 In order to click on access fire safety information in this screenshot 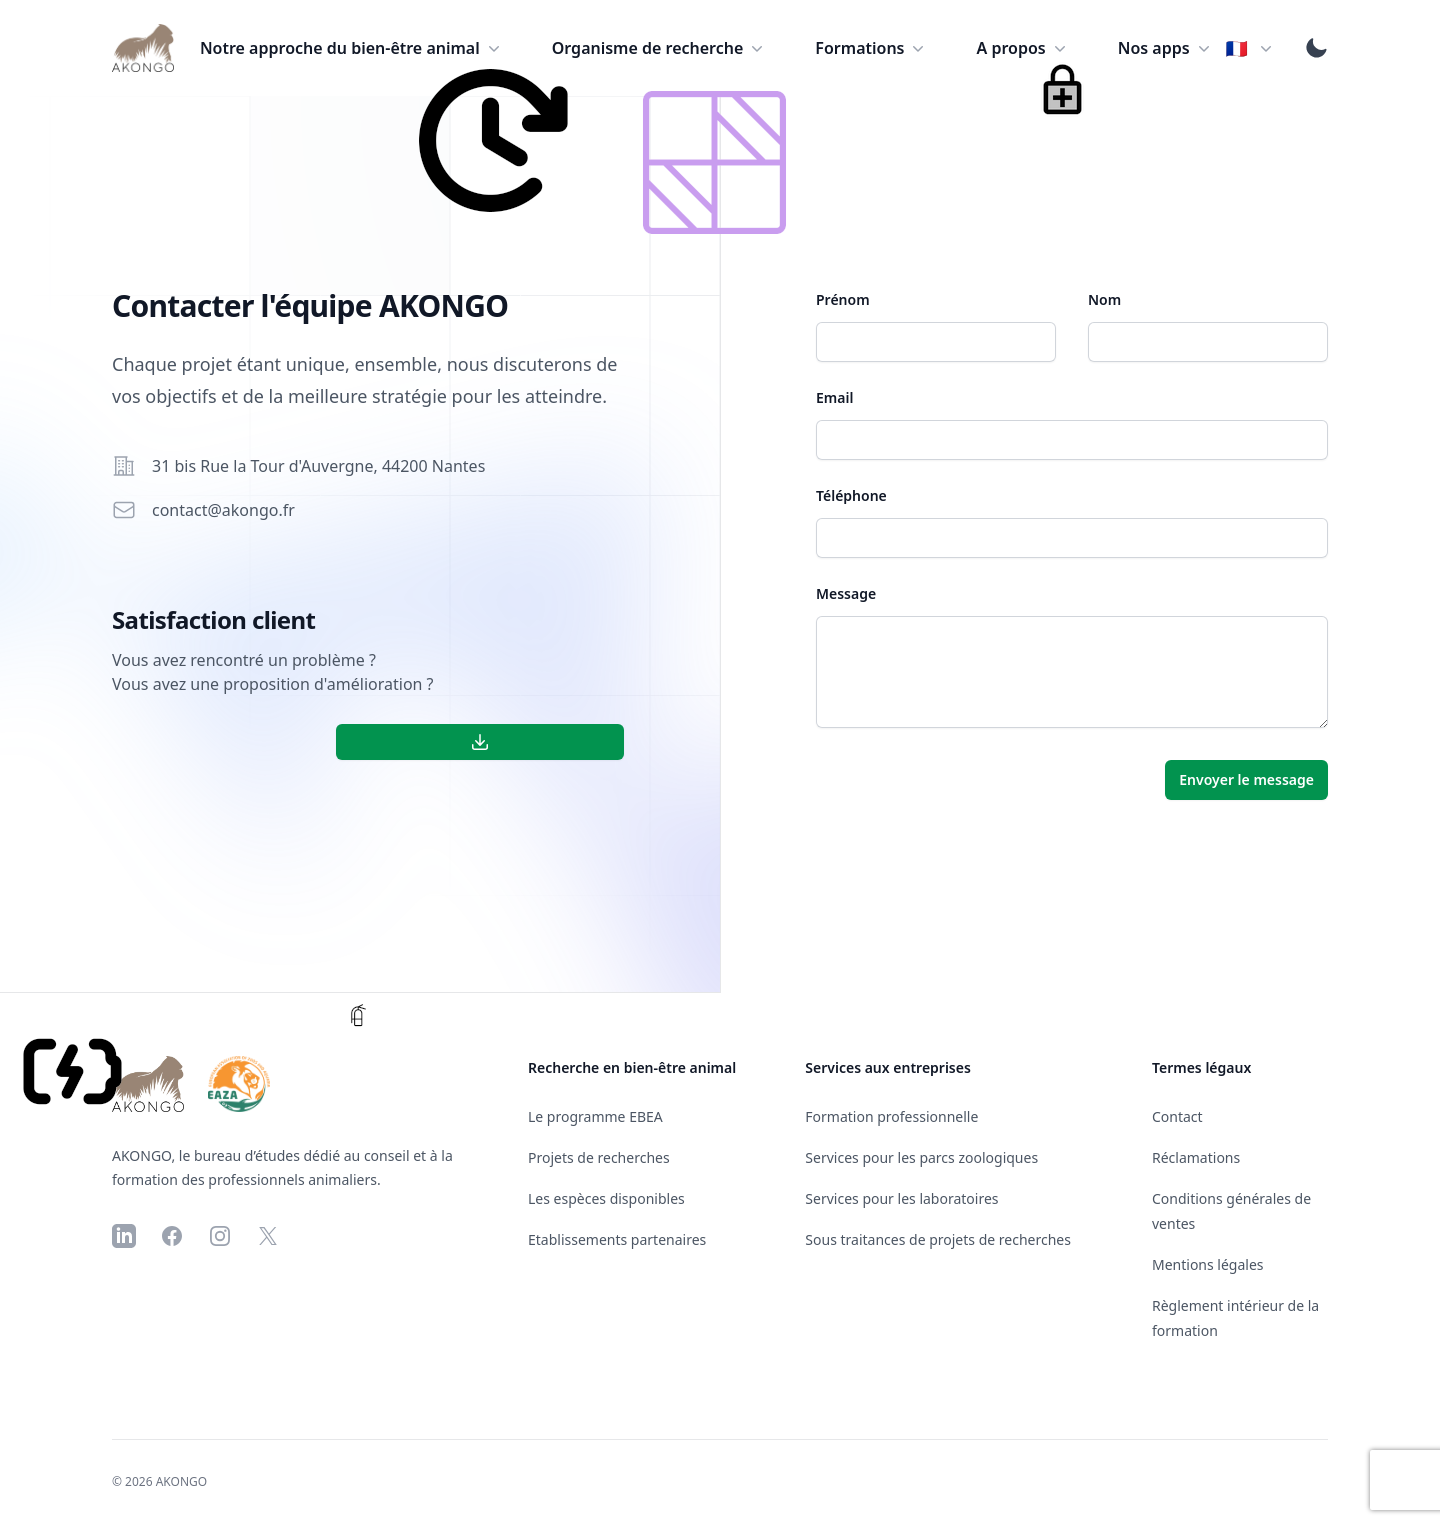, I will do `click(357, 1015)`.